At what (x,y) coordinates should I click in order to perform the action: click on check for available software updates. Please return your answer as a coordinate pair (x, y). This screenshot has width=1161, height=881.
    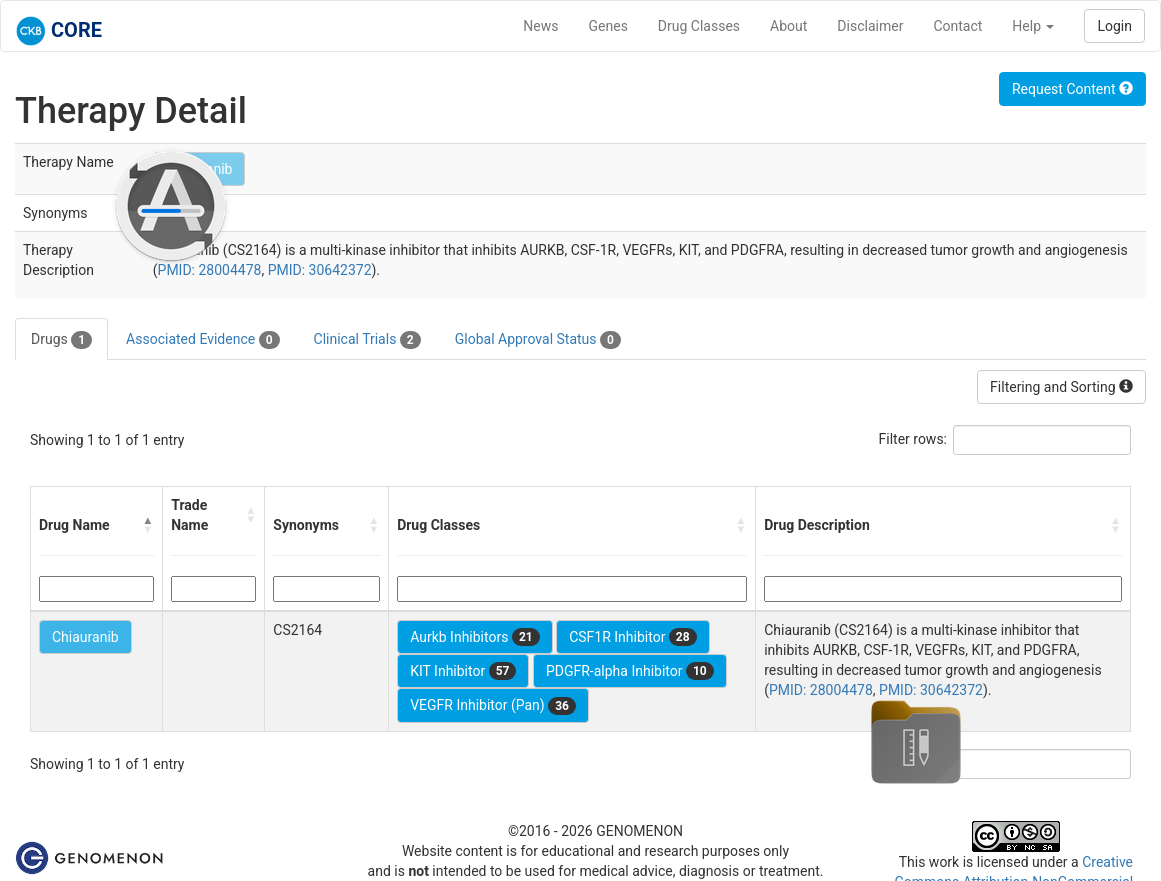
    Looking at the image, I should click on (171, 206).